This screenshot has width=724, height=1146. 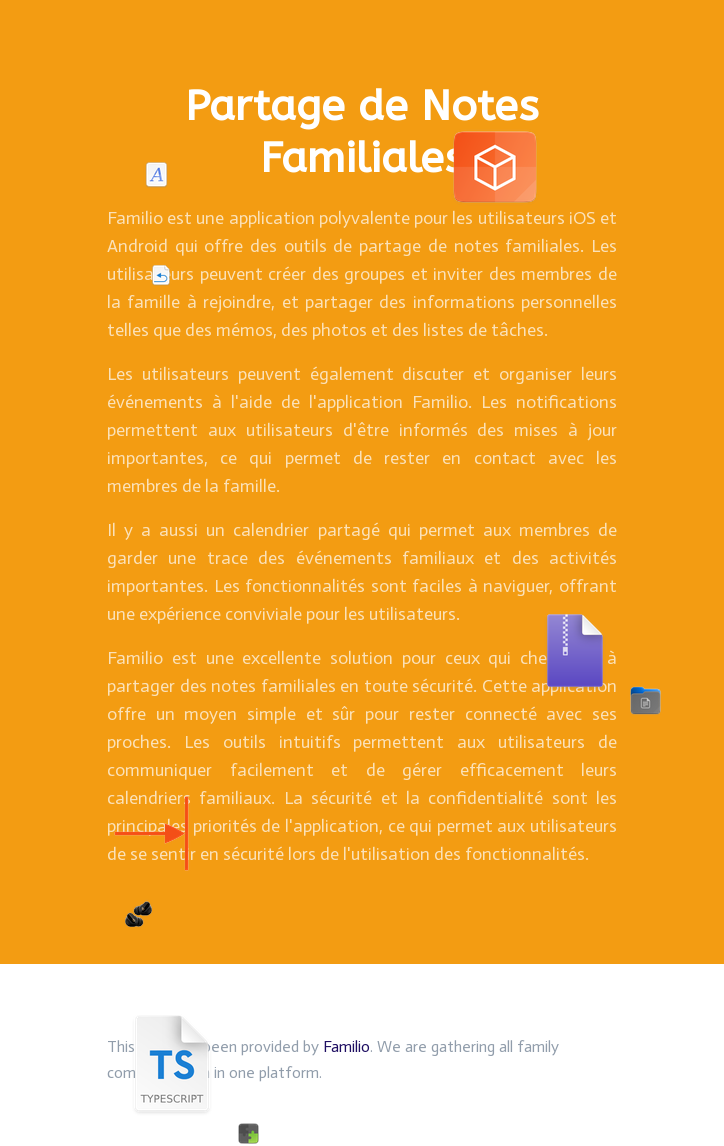 What do you see at coordinates (156, 174) in the screenshot?
I see `an OpenType font file` at bounding box center [156, 174].